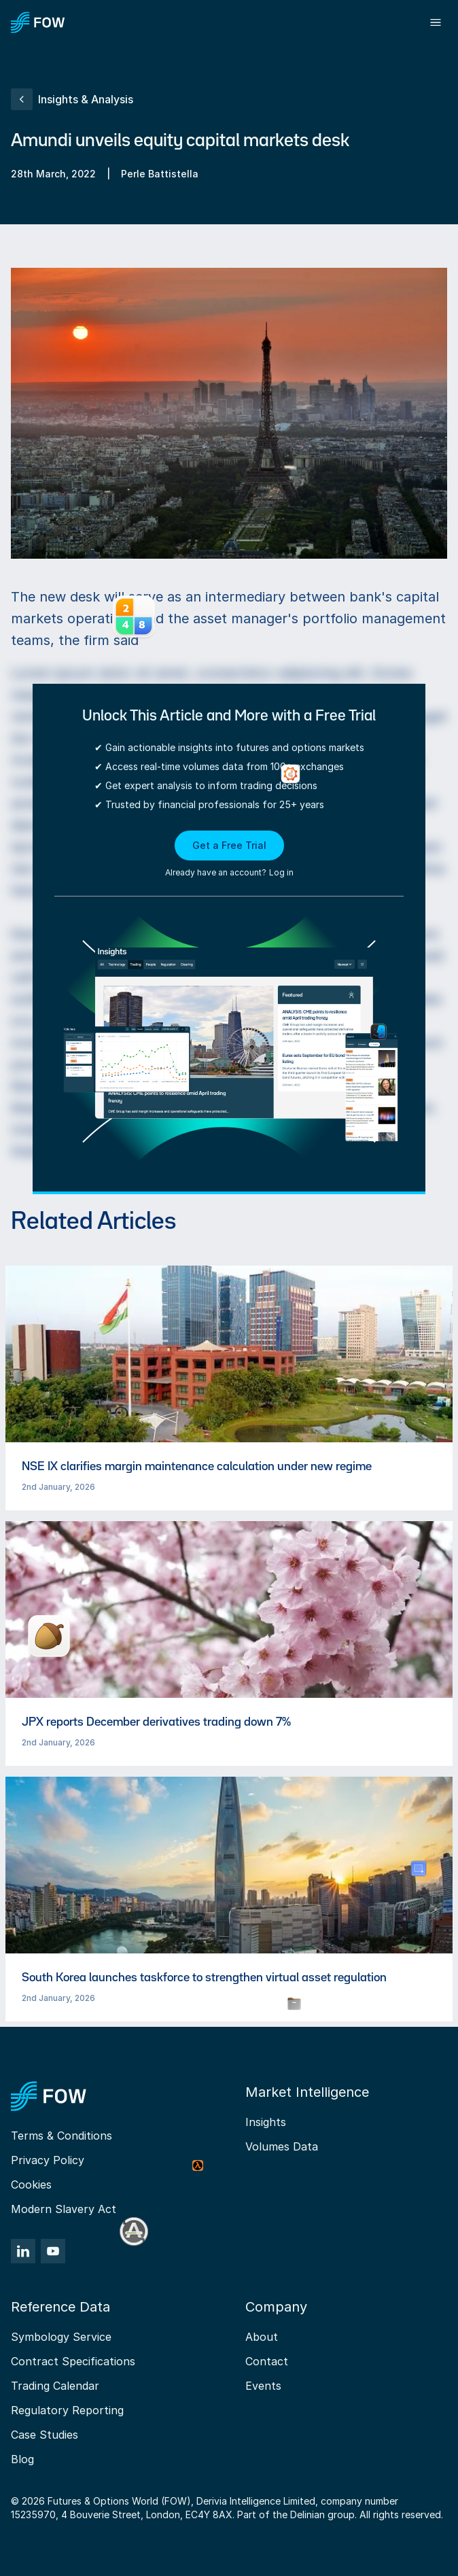 The image size is (458, 2576). What do you see at coordinates (134, 2231) in the screenshot?
I see `check for available software updates` at bounding box center [134, 2231].